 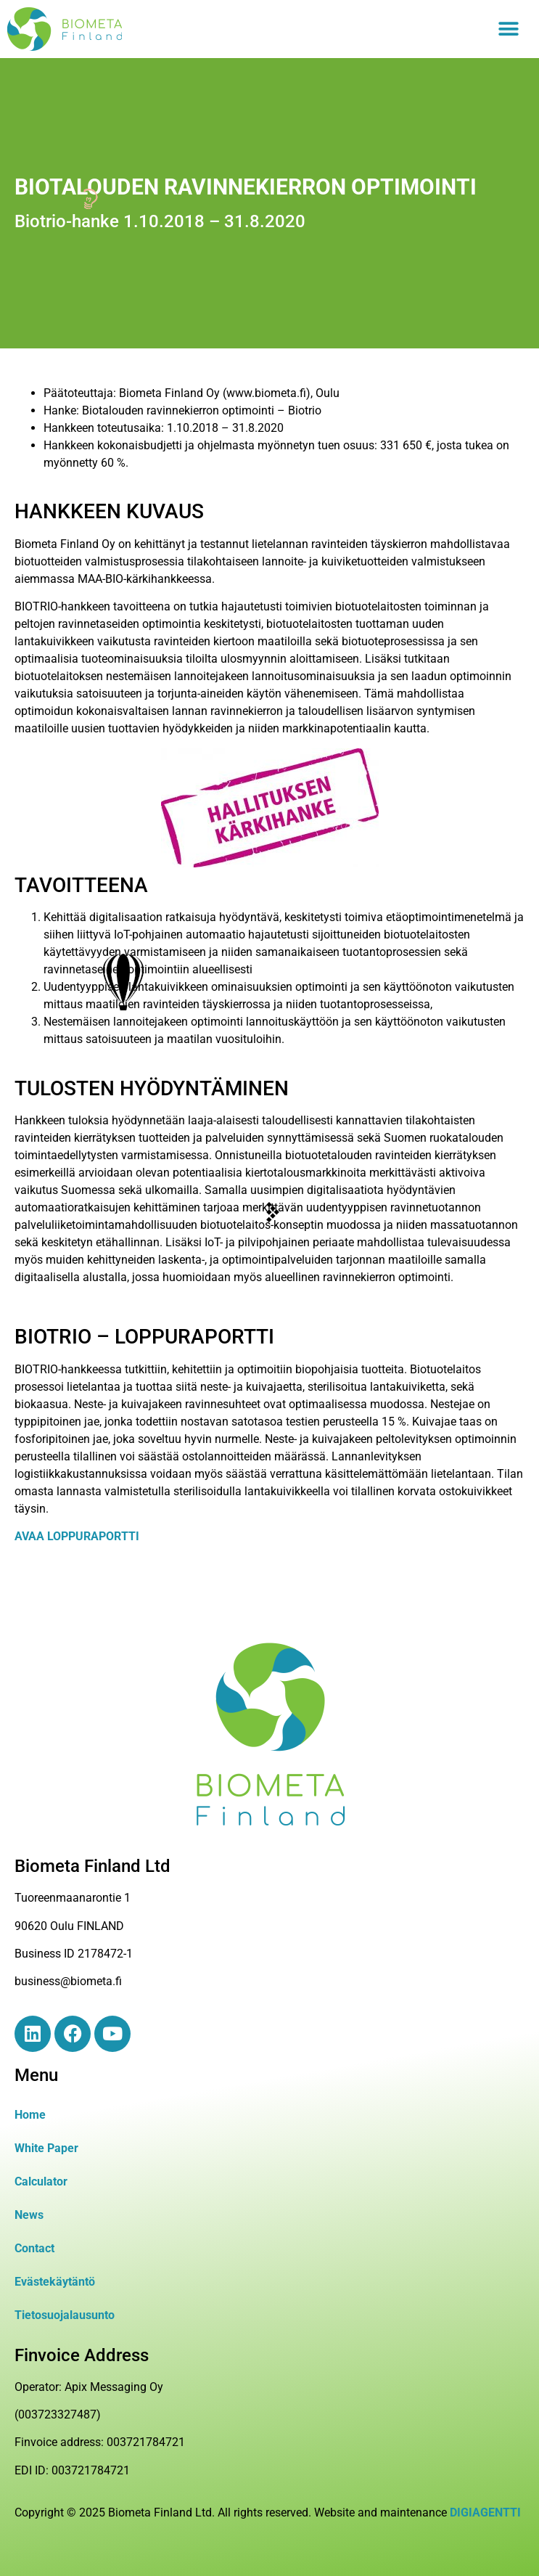 What do you see at coordinates (91, 199) in the screenshot?
I see `open jabber messaging app` at bounding box center [91, 199].